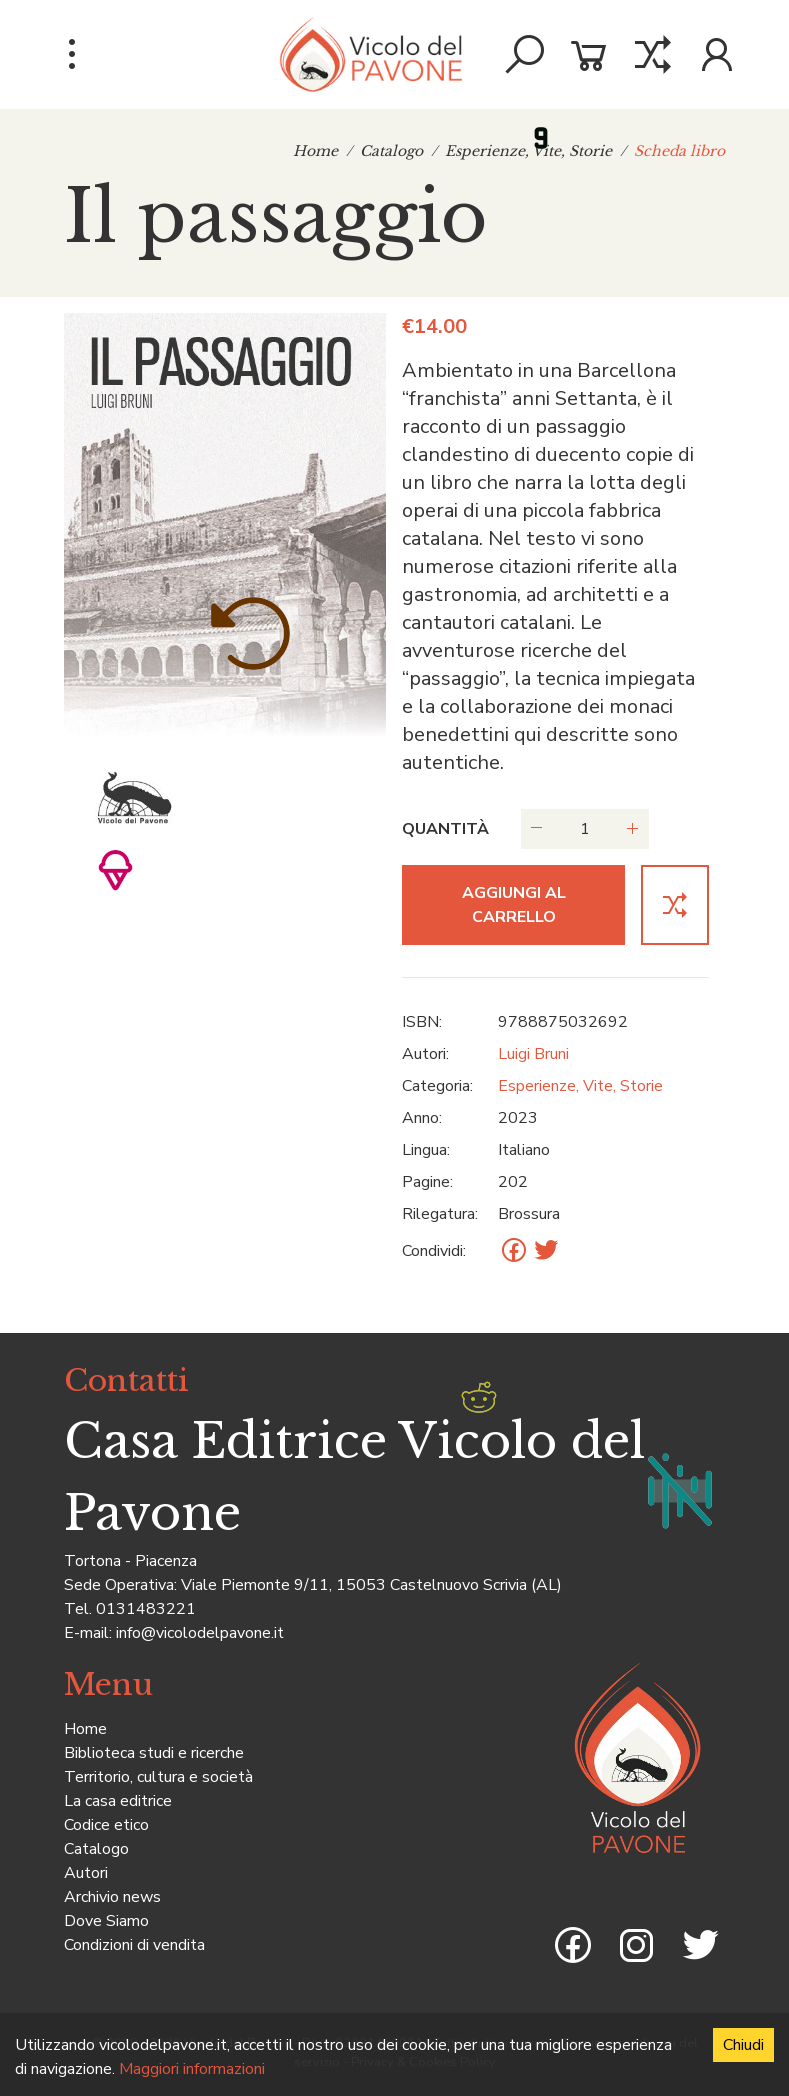  Describe the element at coordinates (115, 869) in the screenshot. I see `browse dessert or ice cream options` at that location.